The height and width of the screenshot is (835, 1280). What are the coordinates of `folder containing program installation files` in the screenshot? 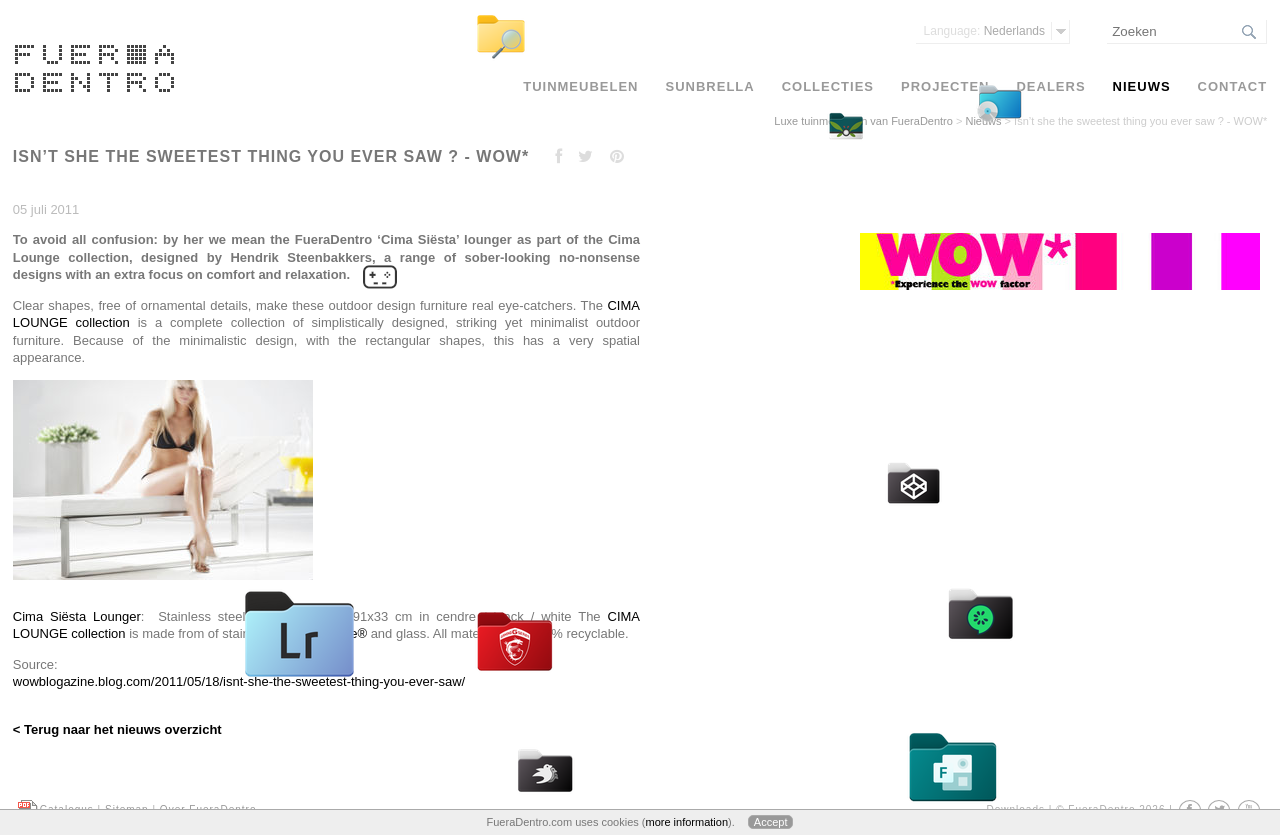 It's located at (1000, 103).